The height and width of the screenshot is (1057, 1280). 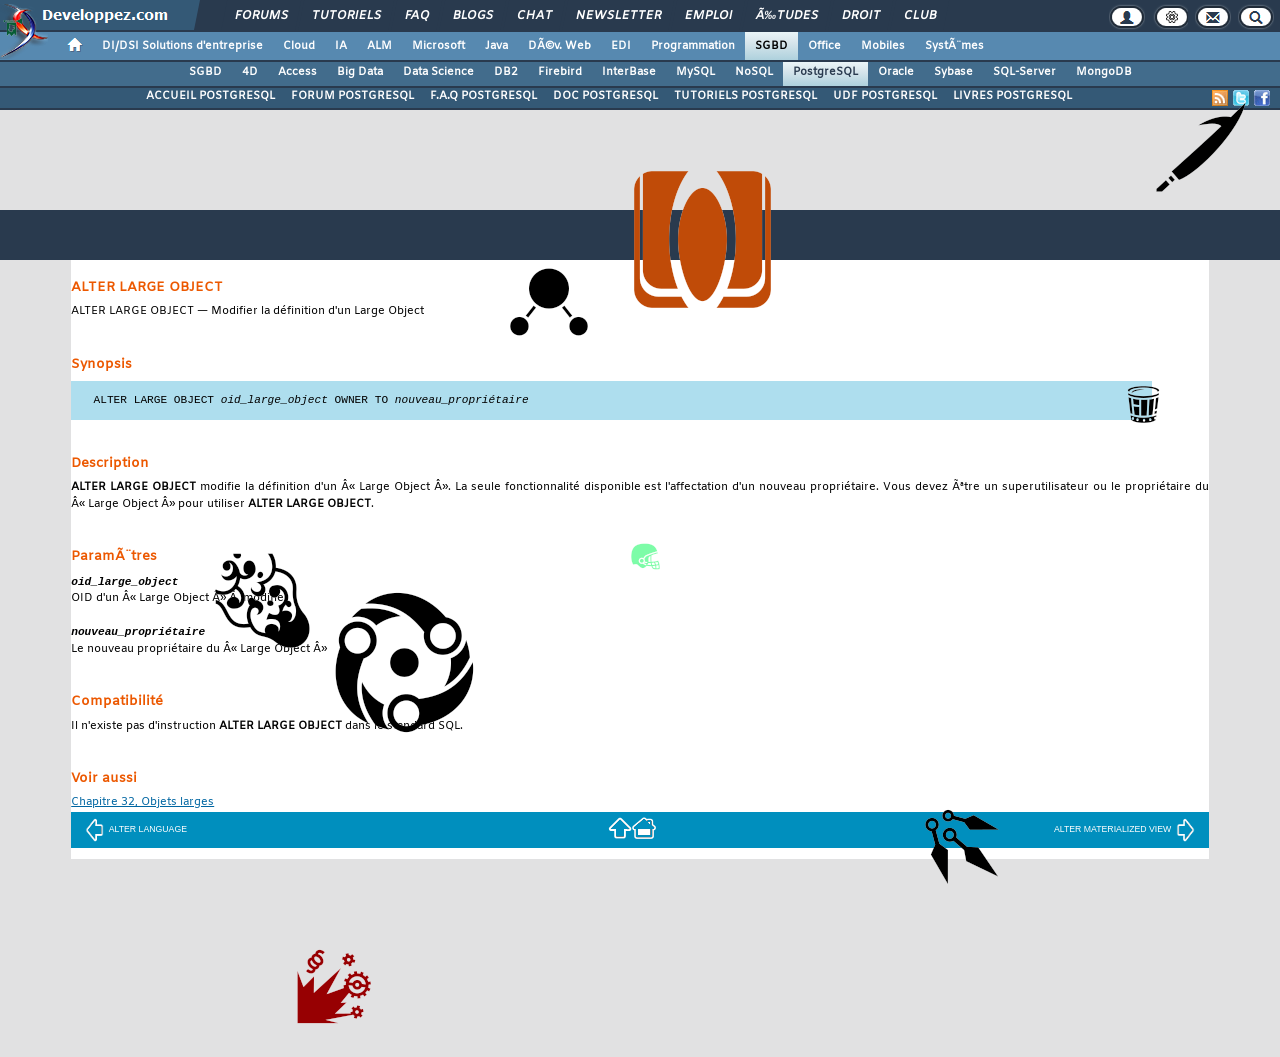 I want to click on indicates water or hydration level, so click(x=549, y=302).